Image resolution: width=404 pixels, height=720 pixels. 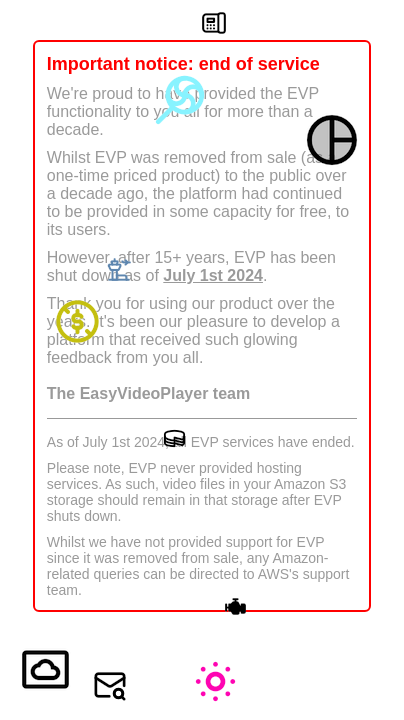 What do you see at coordinates (235, 606) in the screenshot?
I see `access engine or motor settings` at bounding box center [235, 606].